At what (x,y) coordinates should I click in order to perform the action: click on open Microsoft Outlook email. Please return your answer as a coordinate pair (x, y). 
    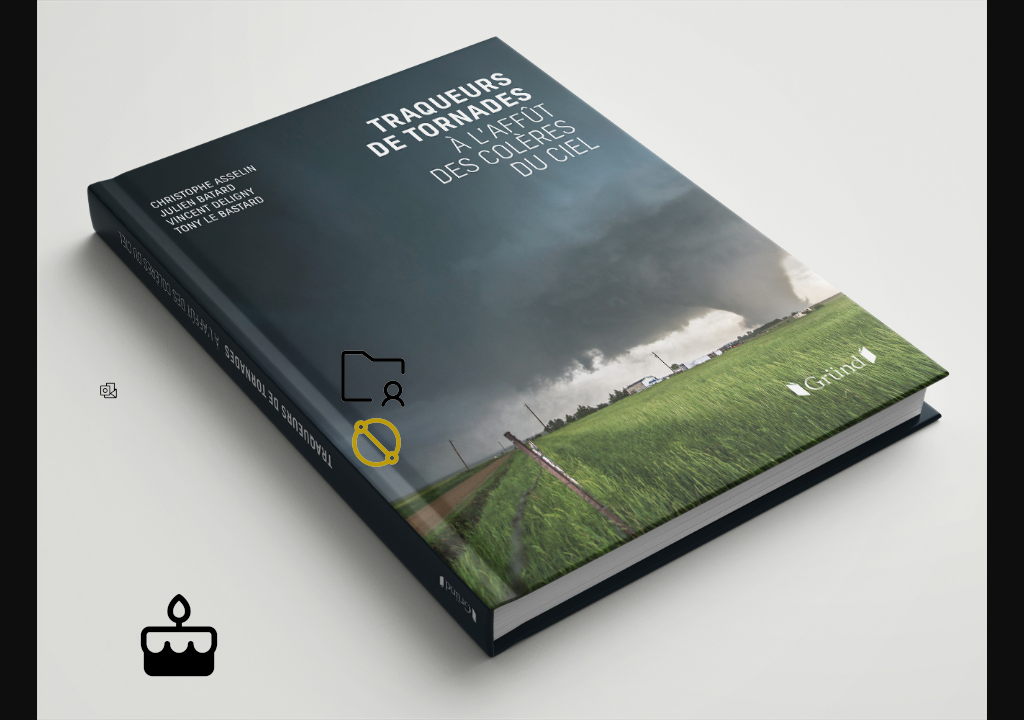
    Looking at the image, I should click on (108, 390).